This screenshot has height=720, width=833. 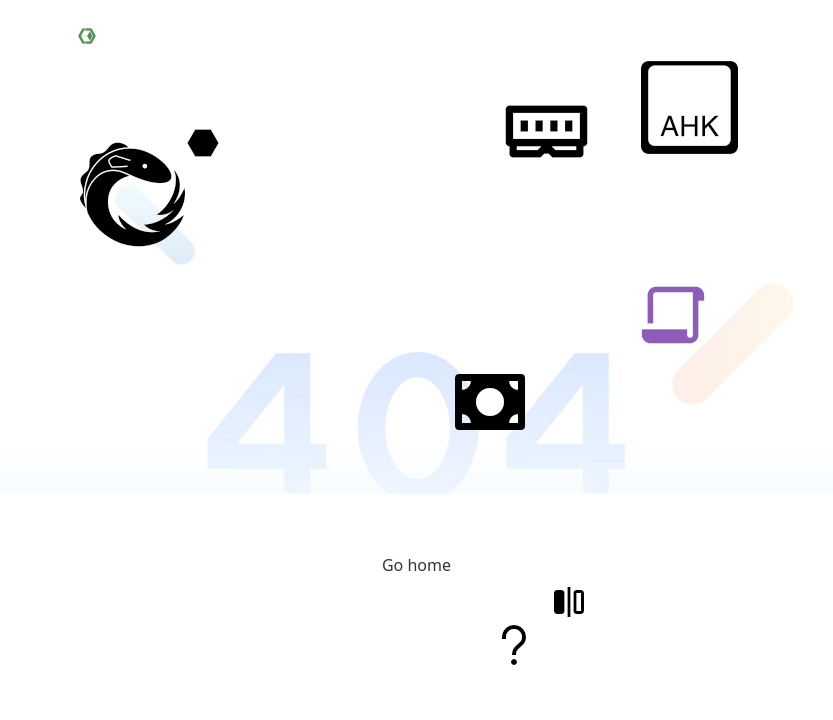 I want to click on AutoHotkey application logo, so click(x=689, y=107).